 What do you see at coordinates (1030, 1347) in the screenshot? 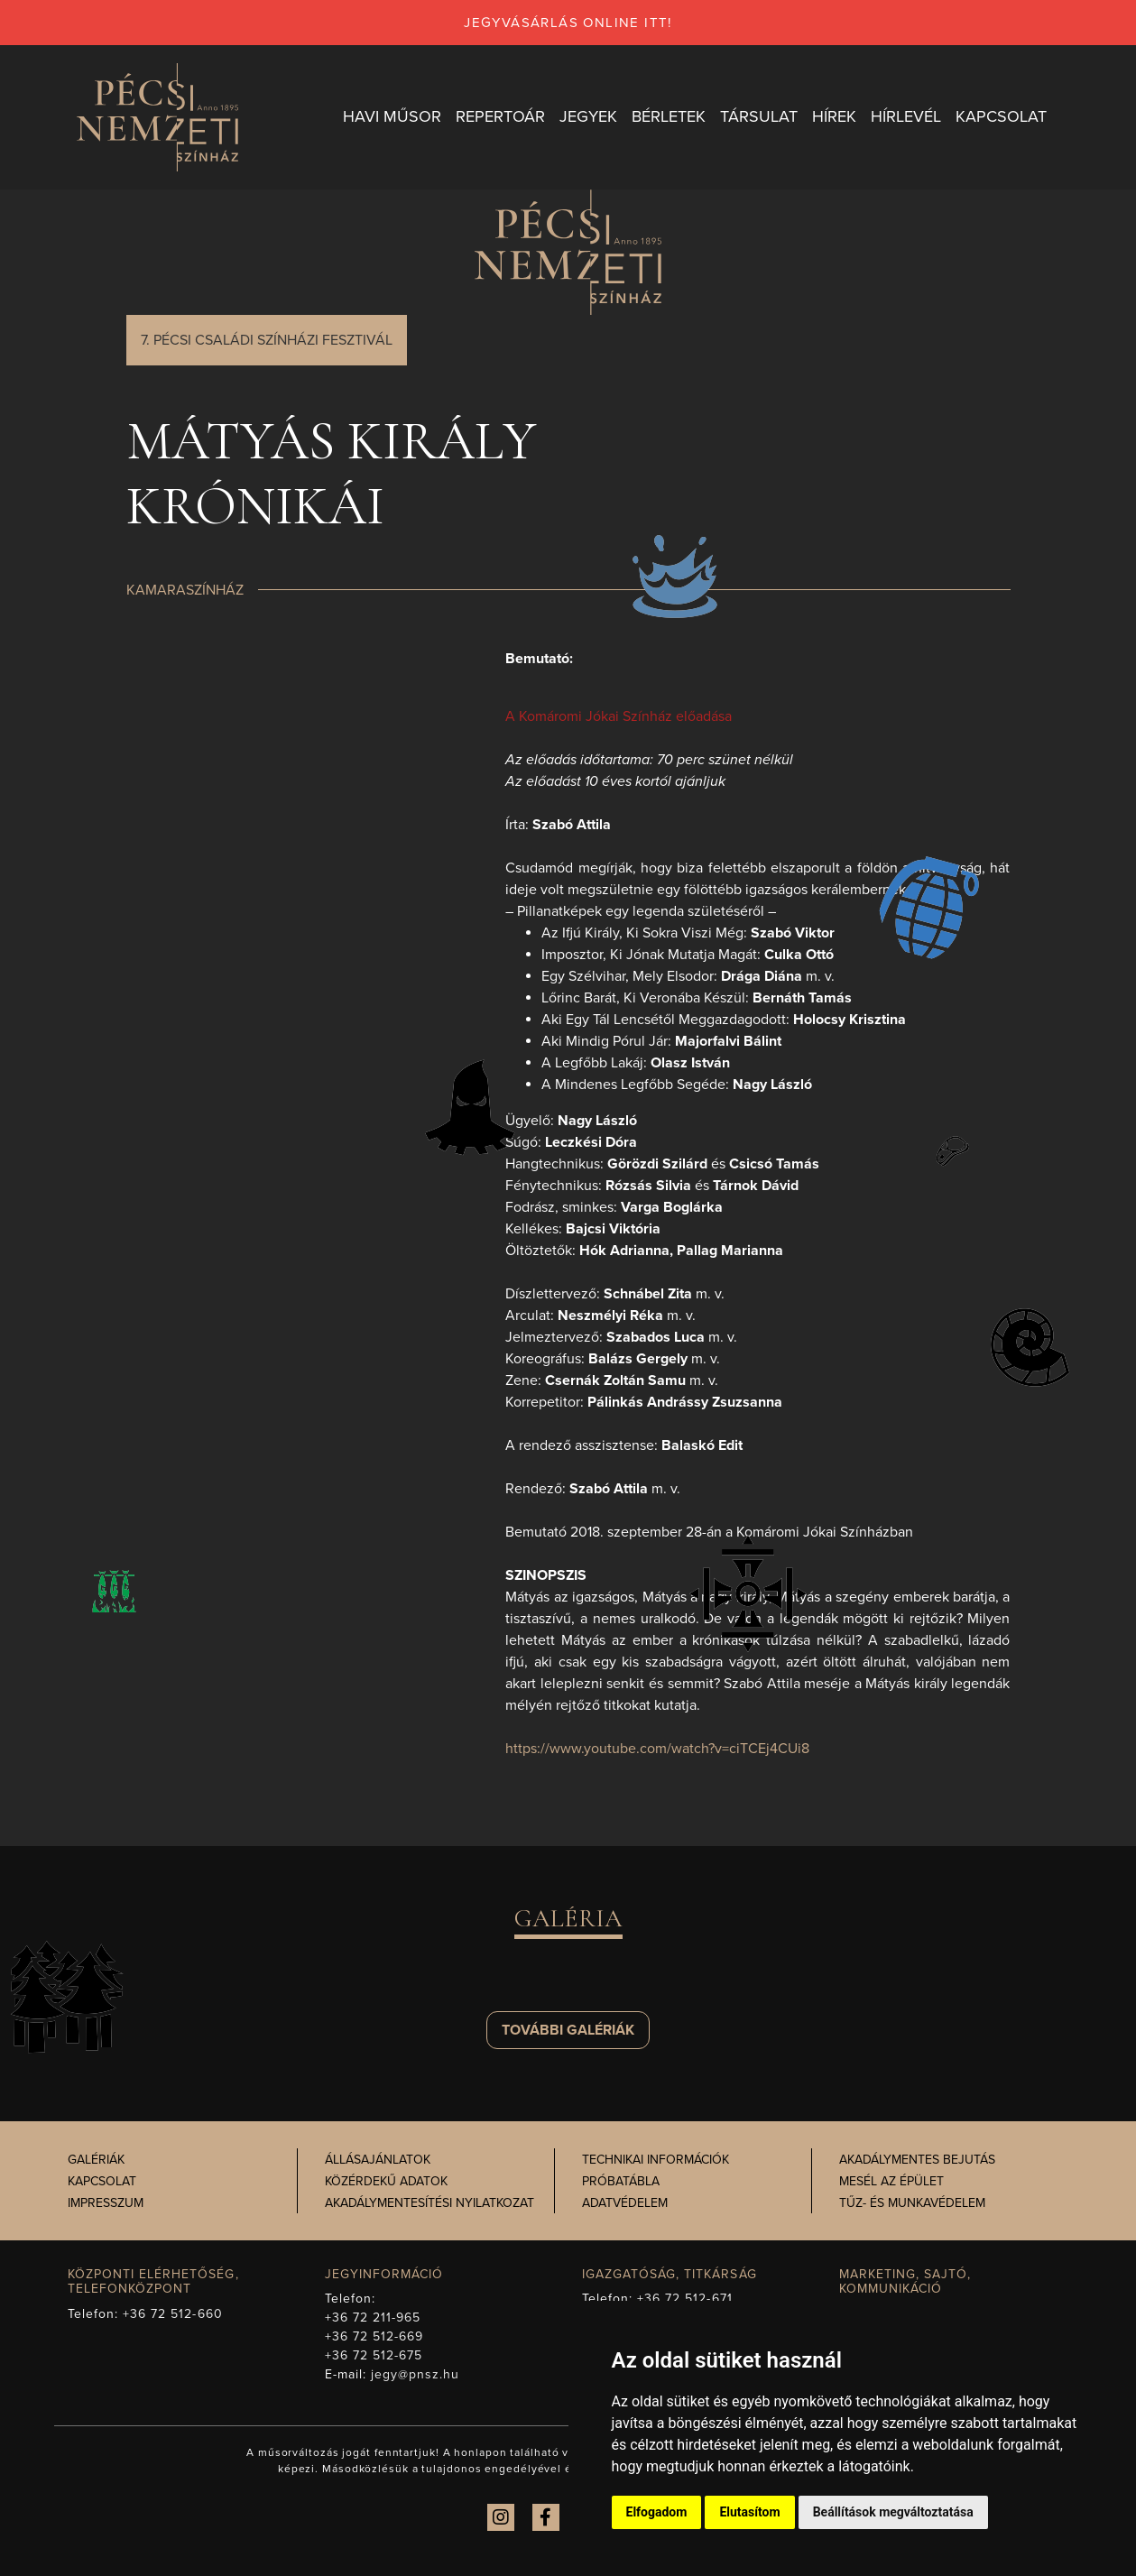
I see `view fossil collection or paleontology items` at bounding box center [1030, 1347].